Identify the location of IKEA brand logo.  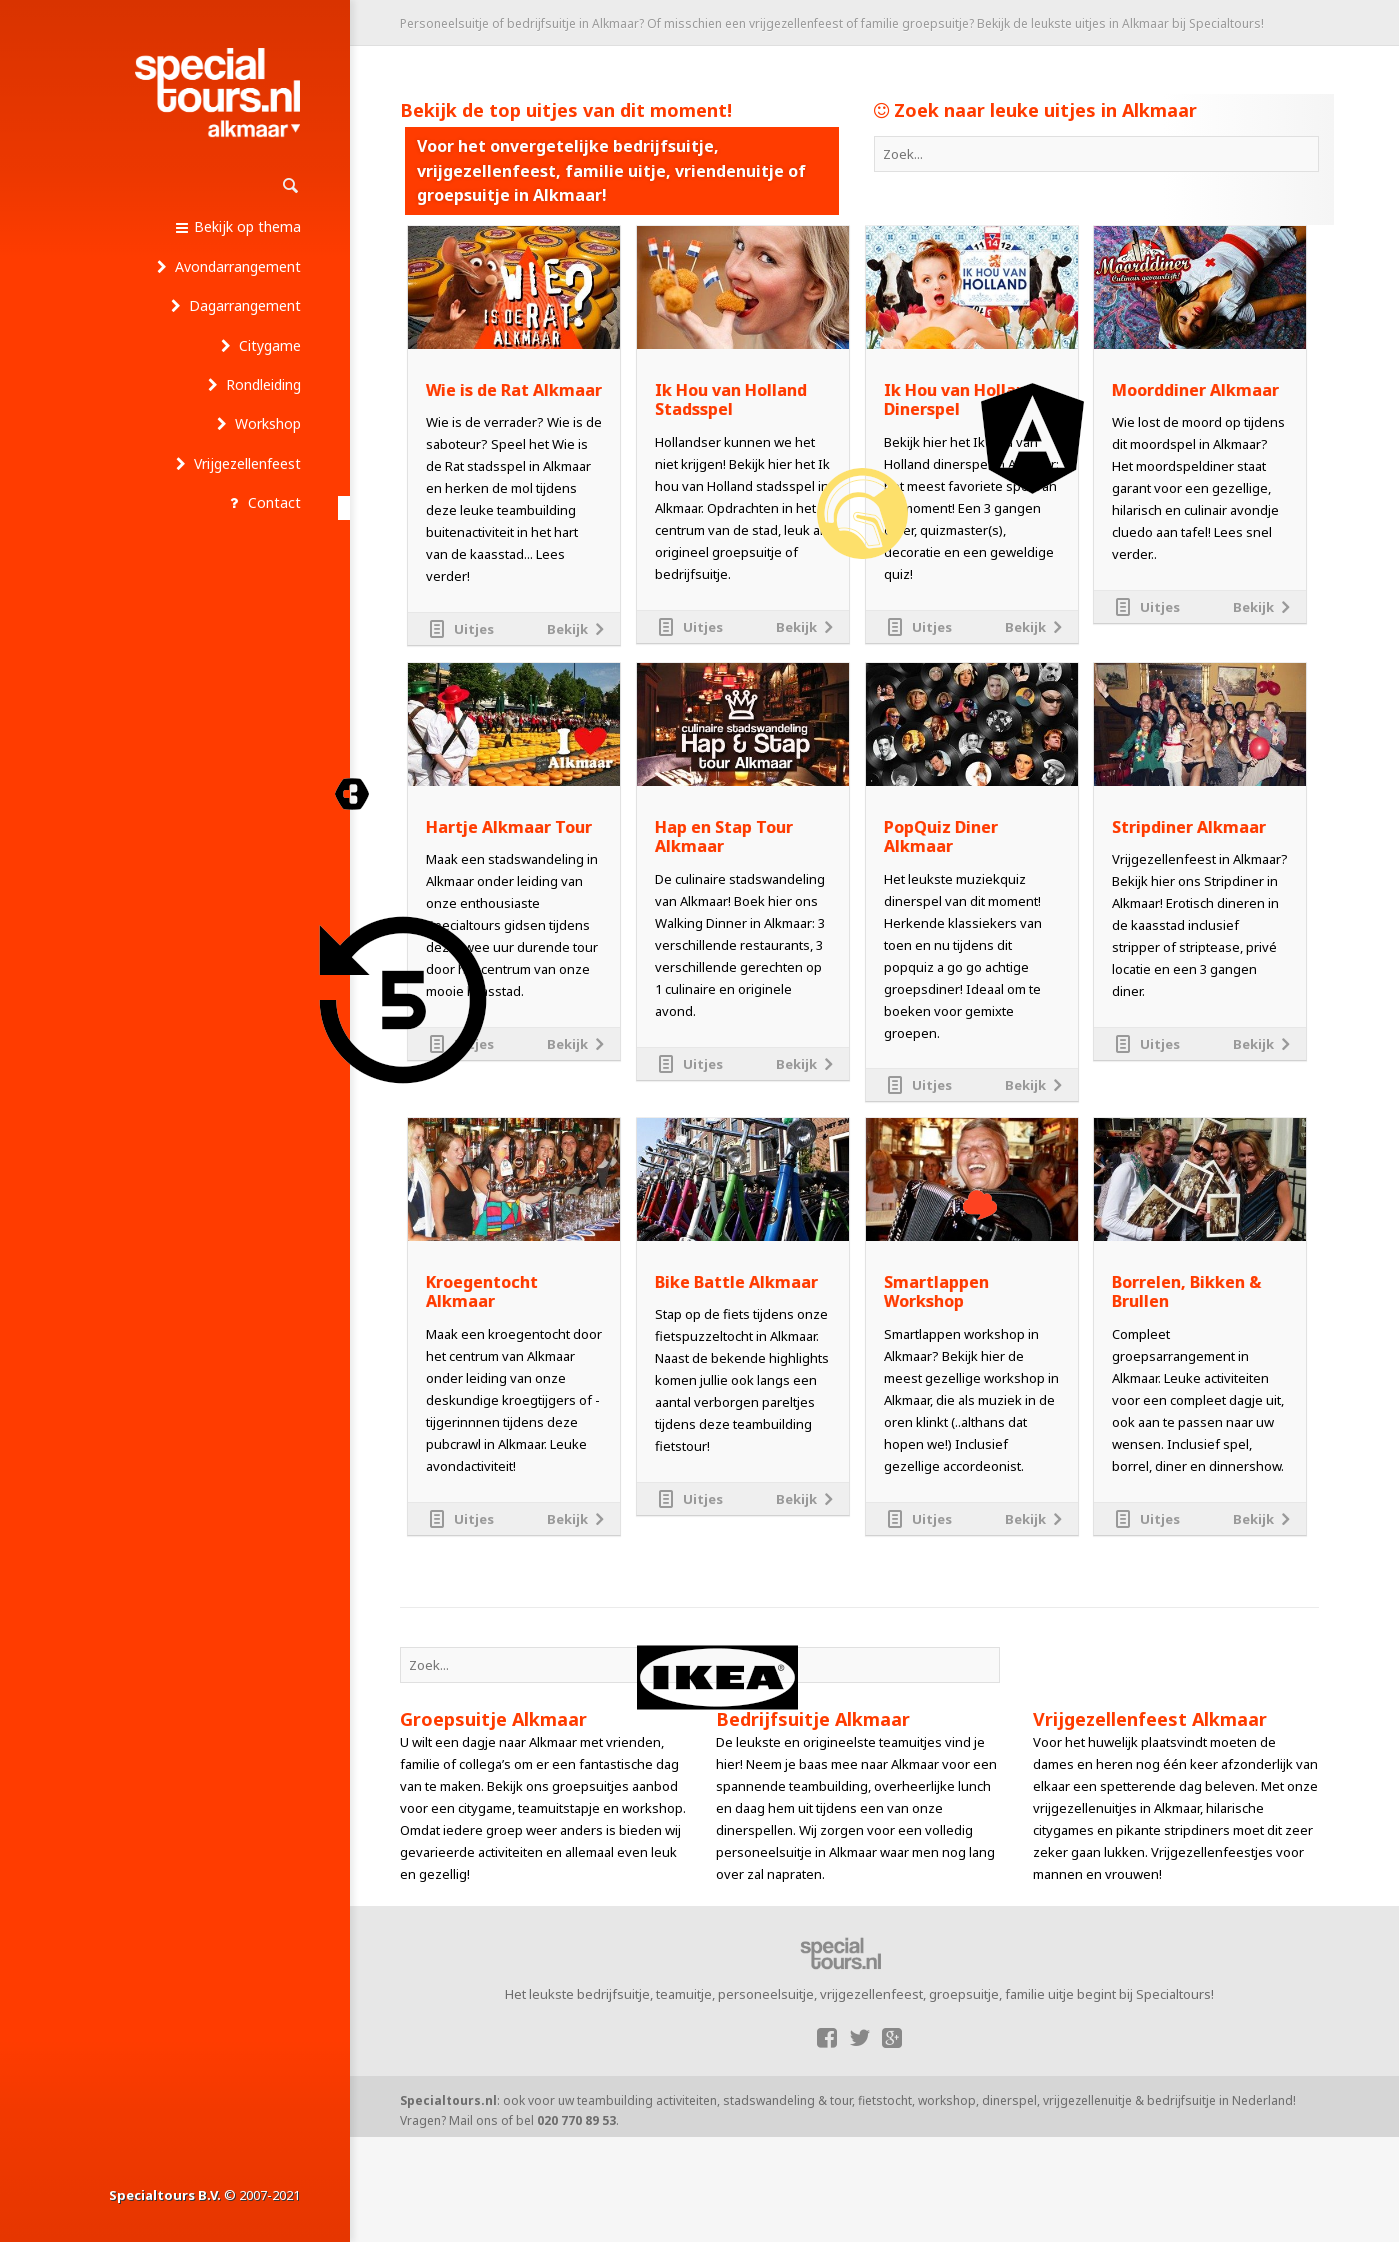
(717, 1677).